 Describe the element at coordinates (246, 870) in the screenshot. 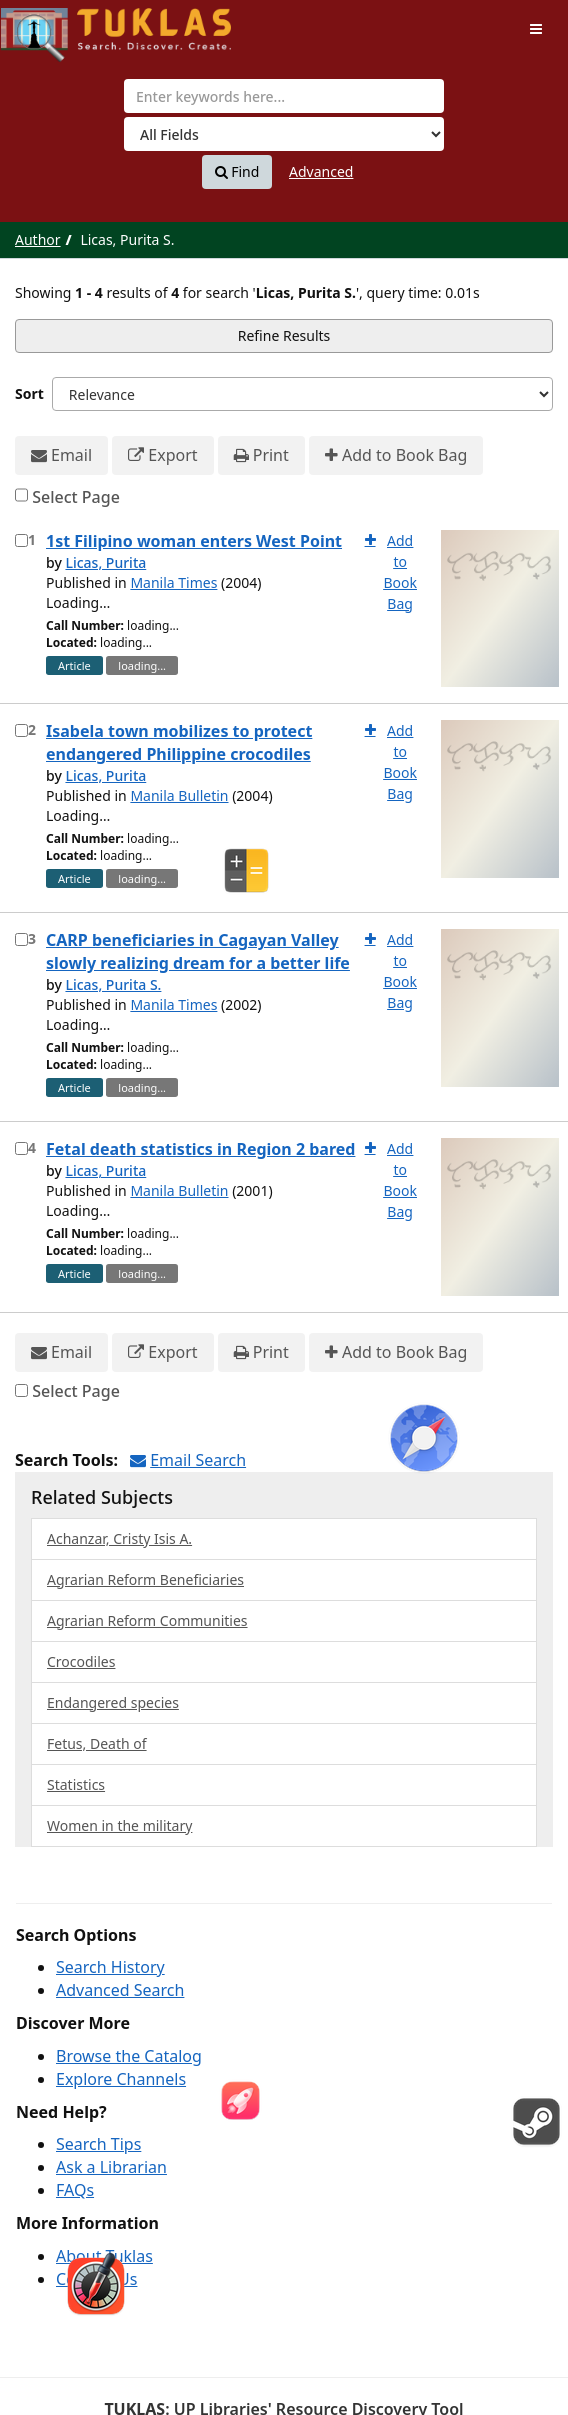

I see `open the calculator app` at that location.